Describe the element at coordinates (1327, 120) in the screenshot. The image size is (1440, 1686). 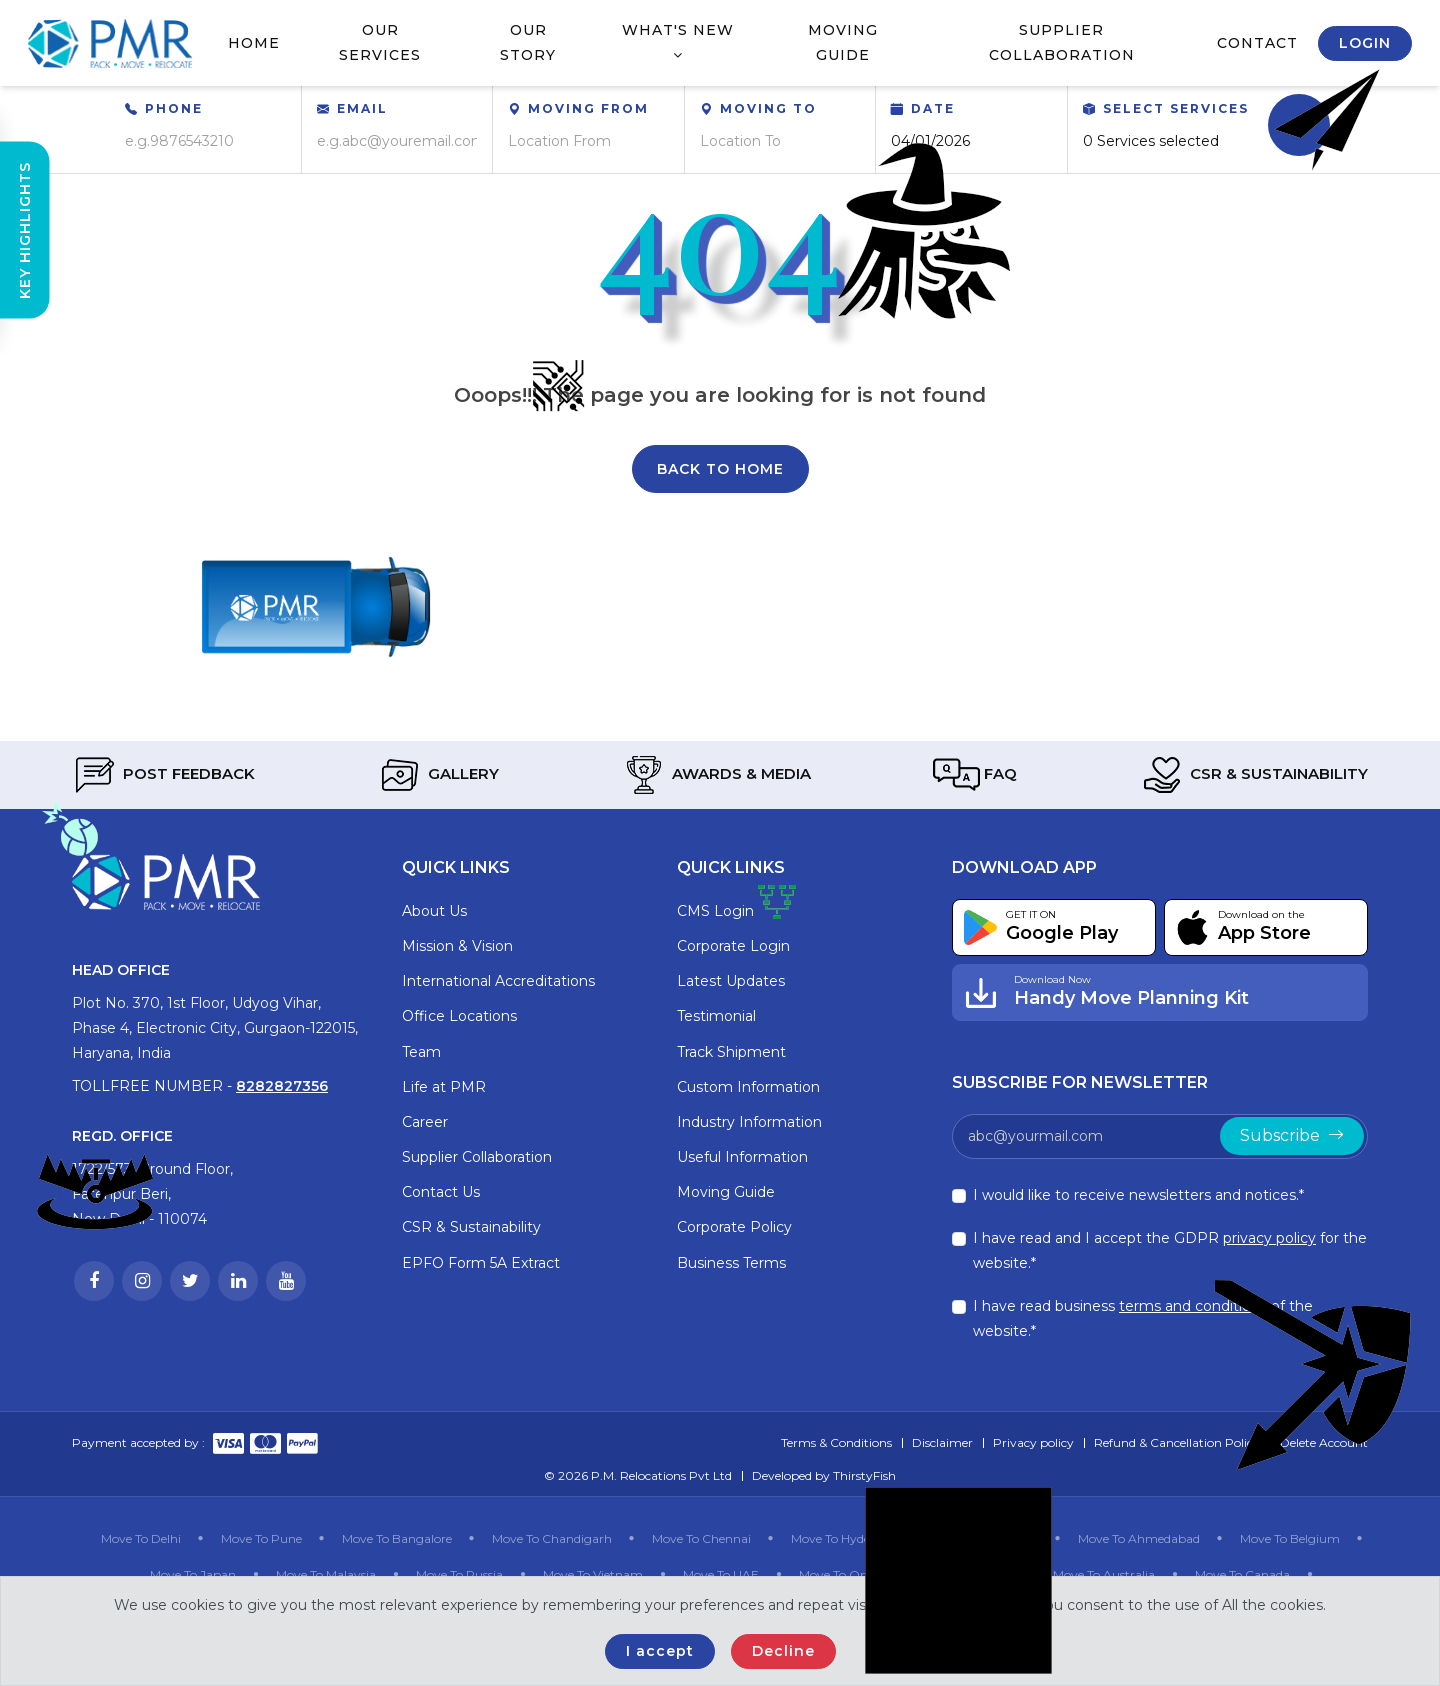
I see `send a message` at that location.